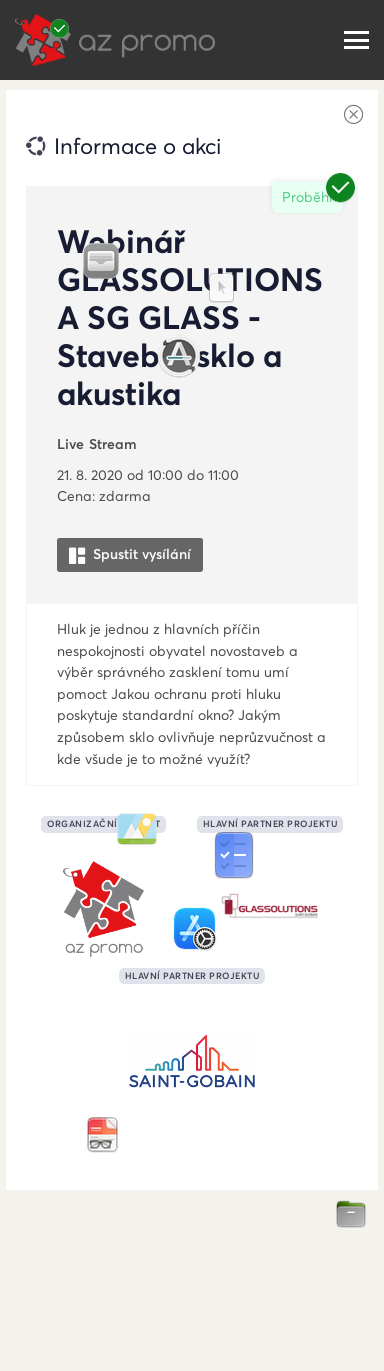 The image size is (384, 1371). What do you see at coordinates (179, 356) in the screenshot?
I see `open the software updater application` at bounding box center [179, 356].